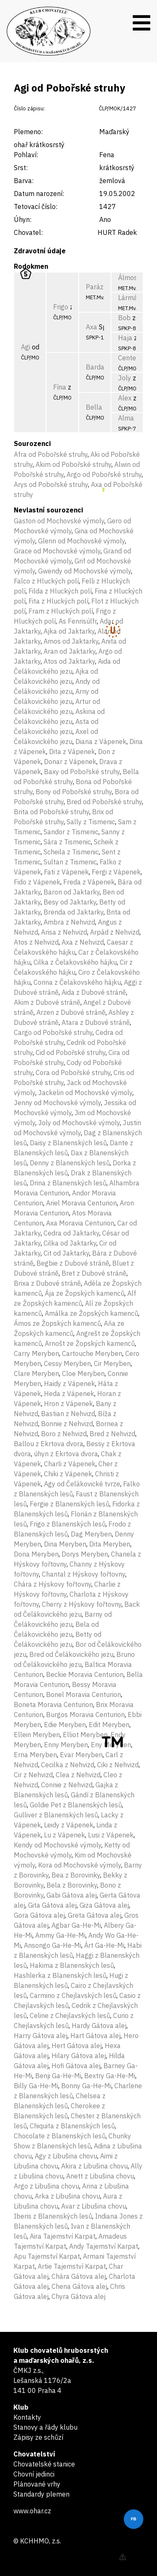 This screenshot has width=157, height=2576. What do you see at coordinates (113, 1742) in the screenshot?
I see `indicates trademarked content or branding` at bounding box center [113, 1742].